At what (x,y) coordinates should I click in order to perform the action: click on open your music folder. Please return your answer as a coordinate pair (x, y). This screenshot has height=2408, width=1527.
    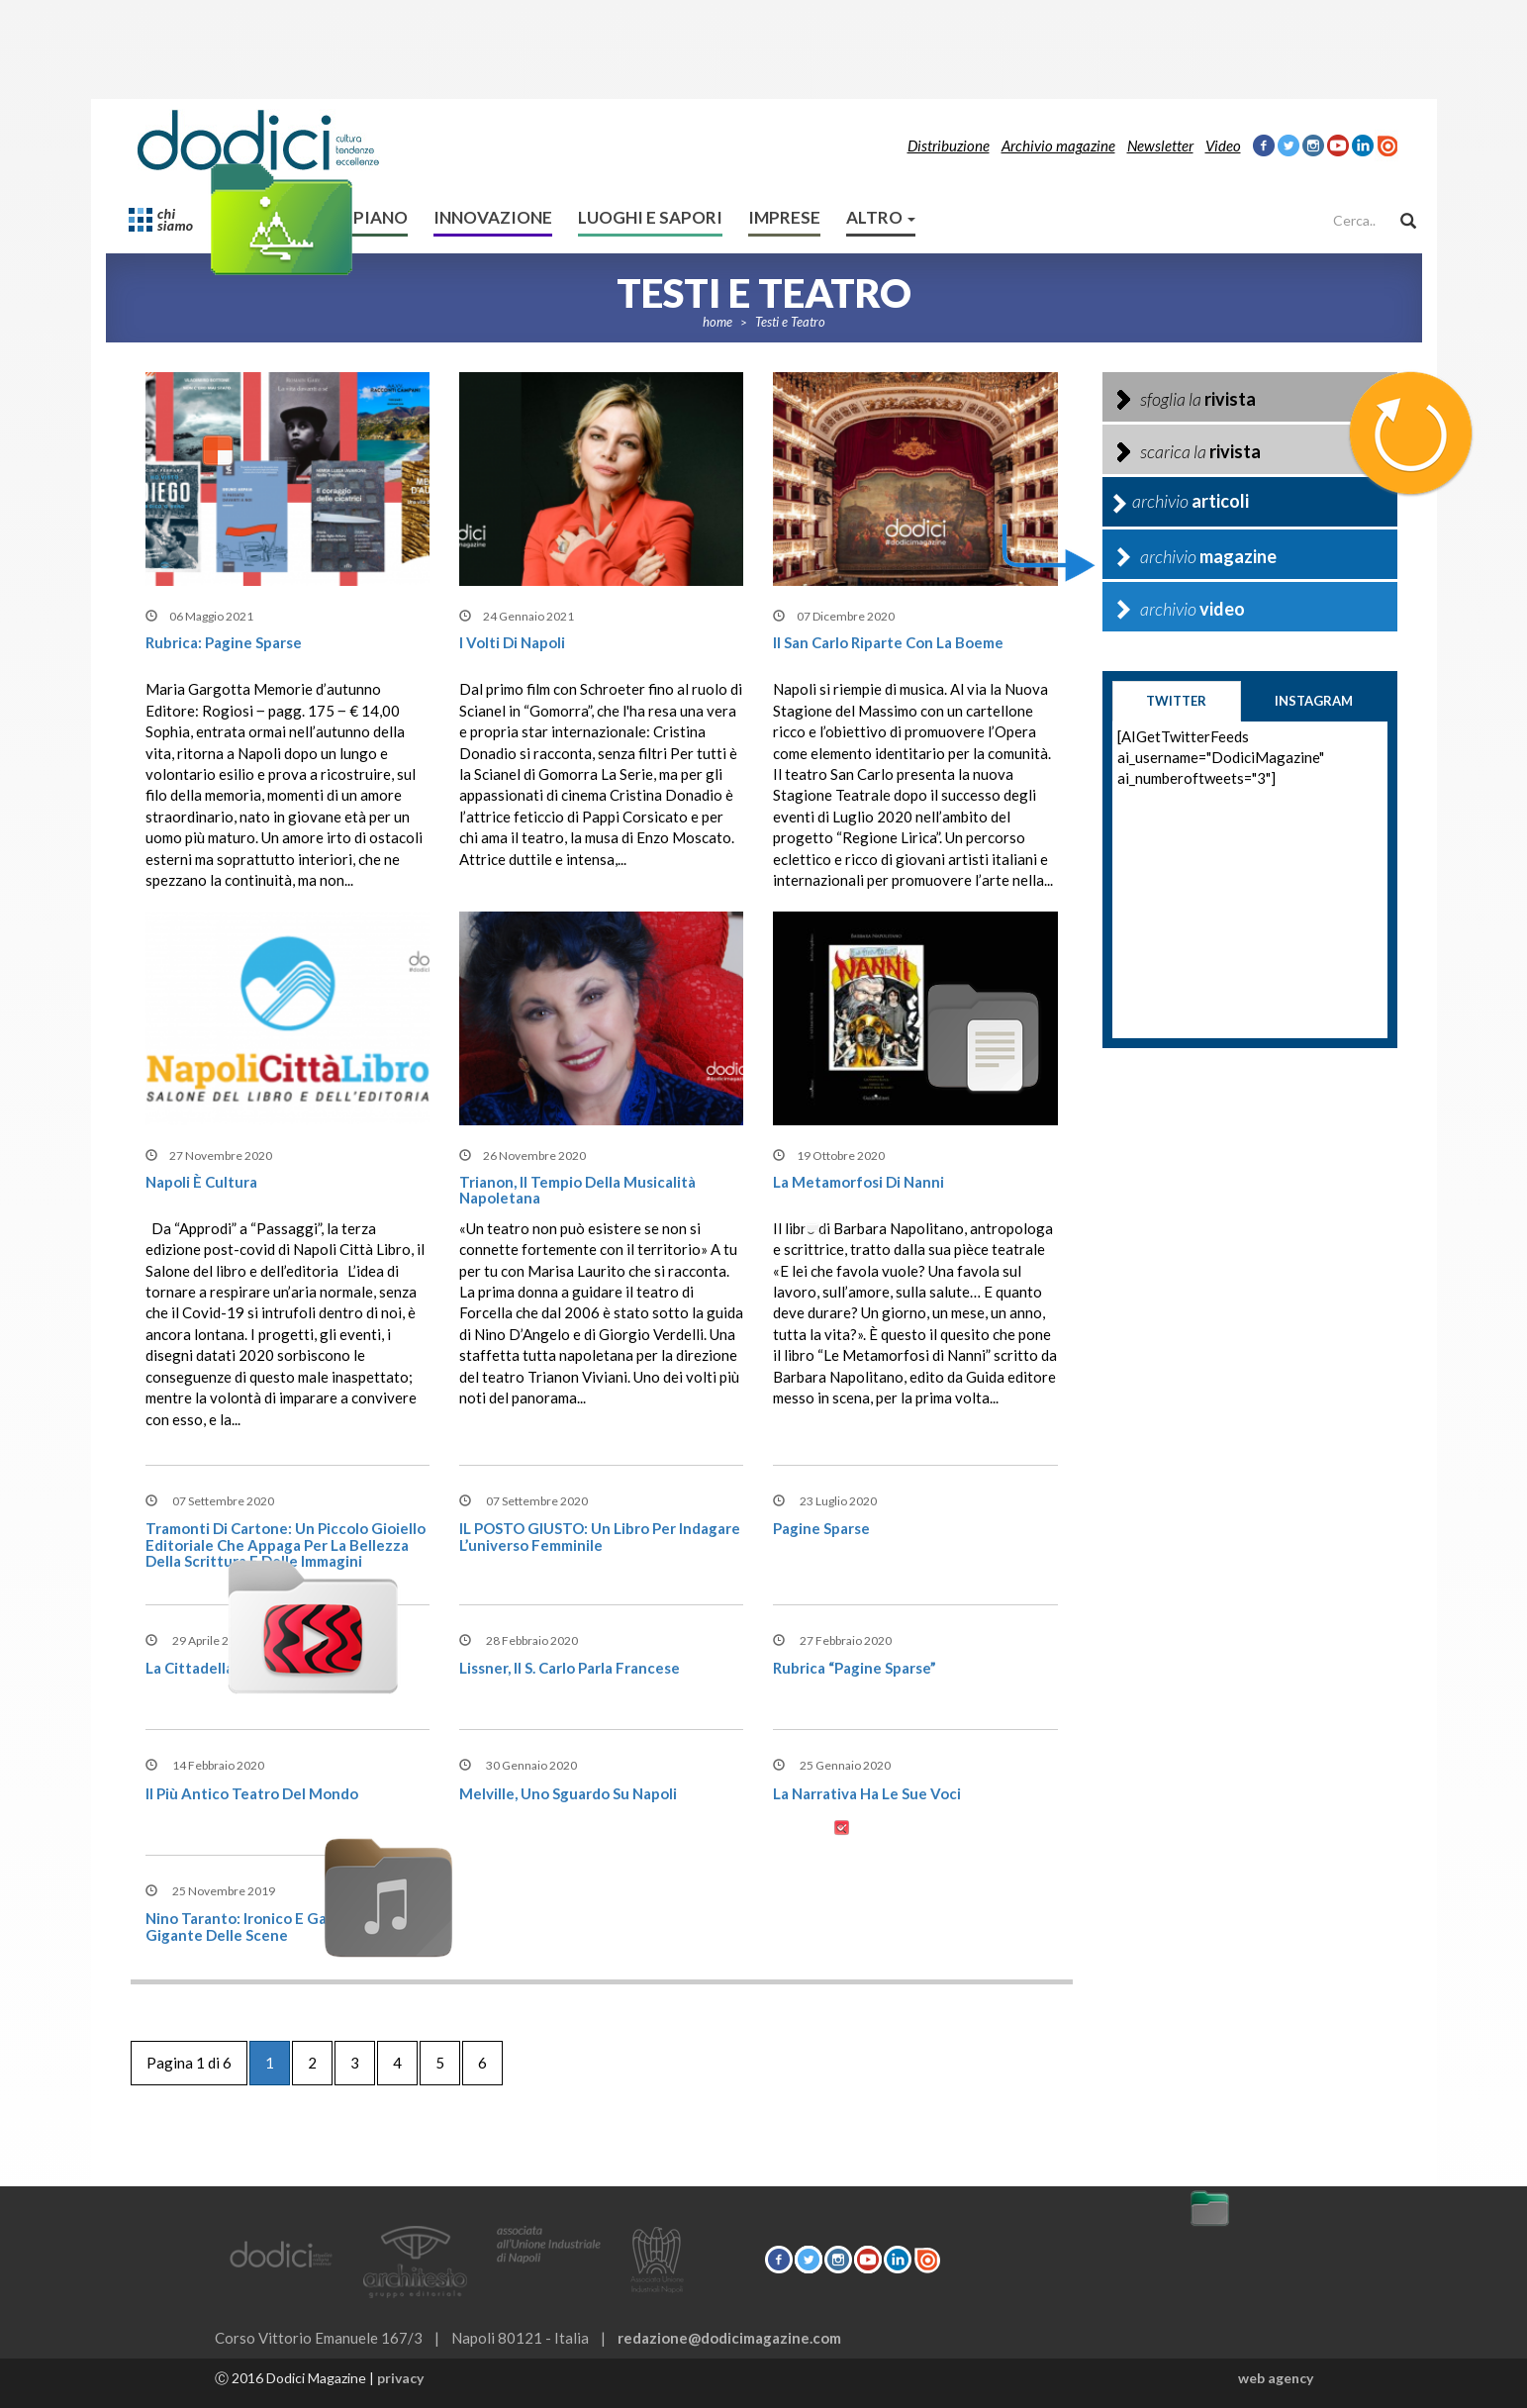
    Looking at the image, I should click on (388, 1897).